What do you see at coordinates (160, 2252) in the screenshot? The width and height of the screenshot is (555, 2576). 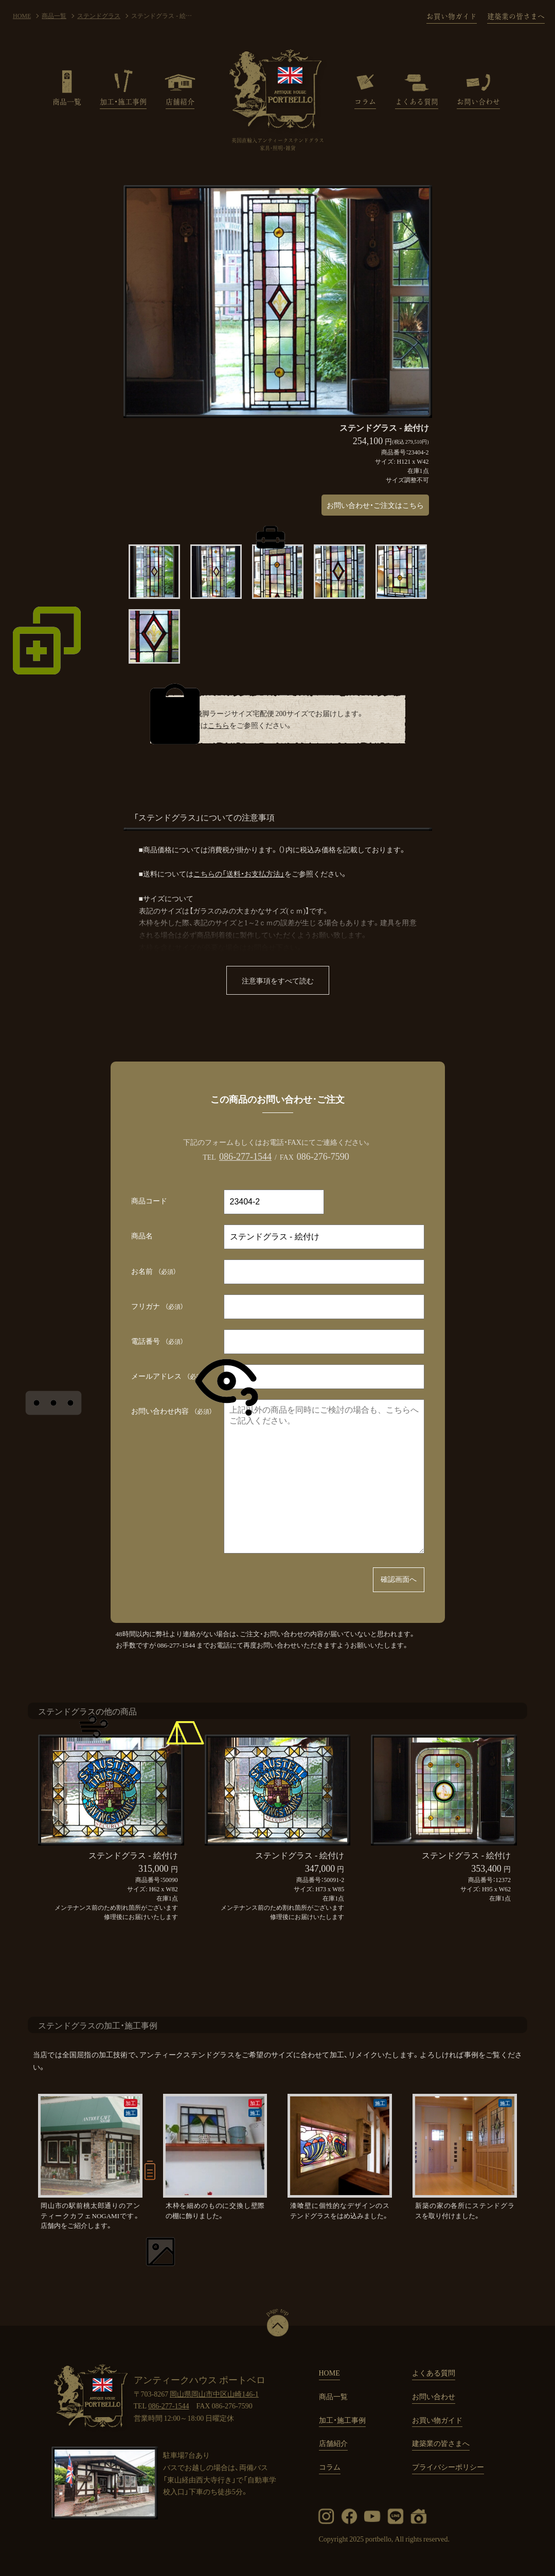 I see `view image or photo` at bounding box center [160, 2252].